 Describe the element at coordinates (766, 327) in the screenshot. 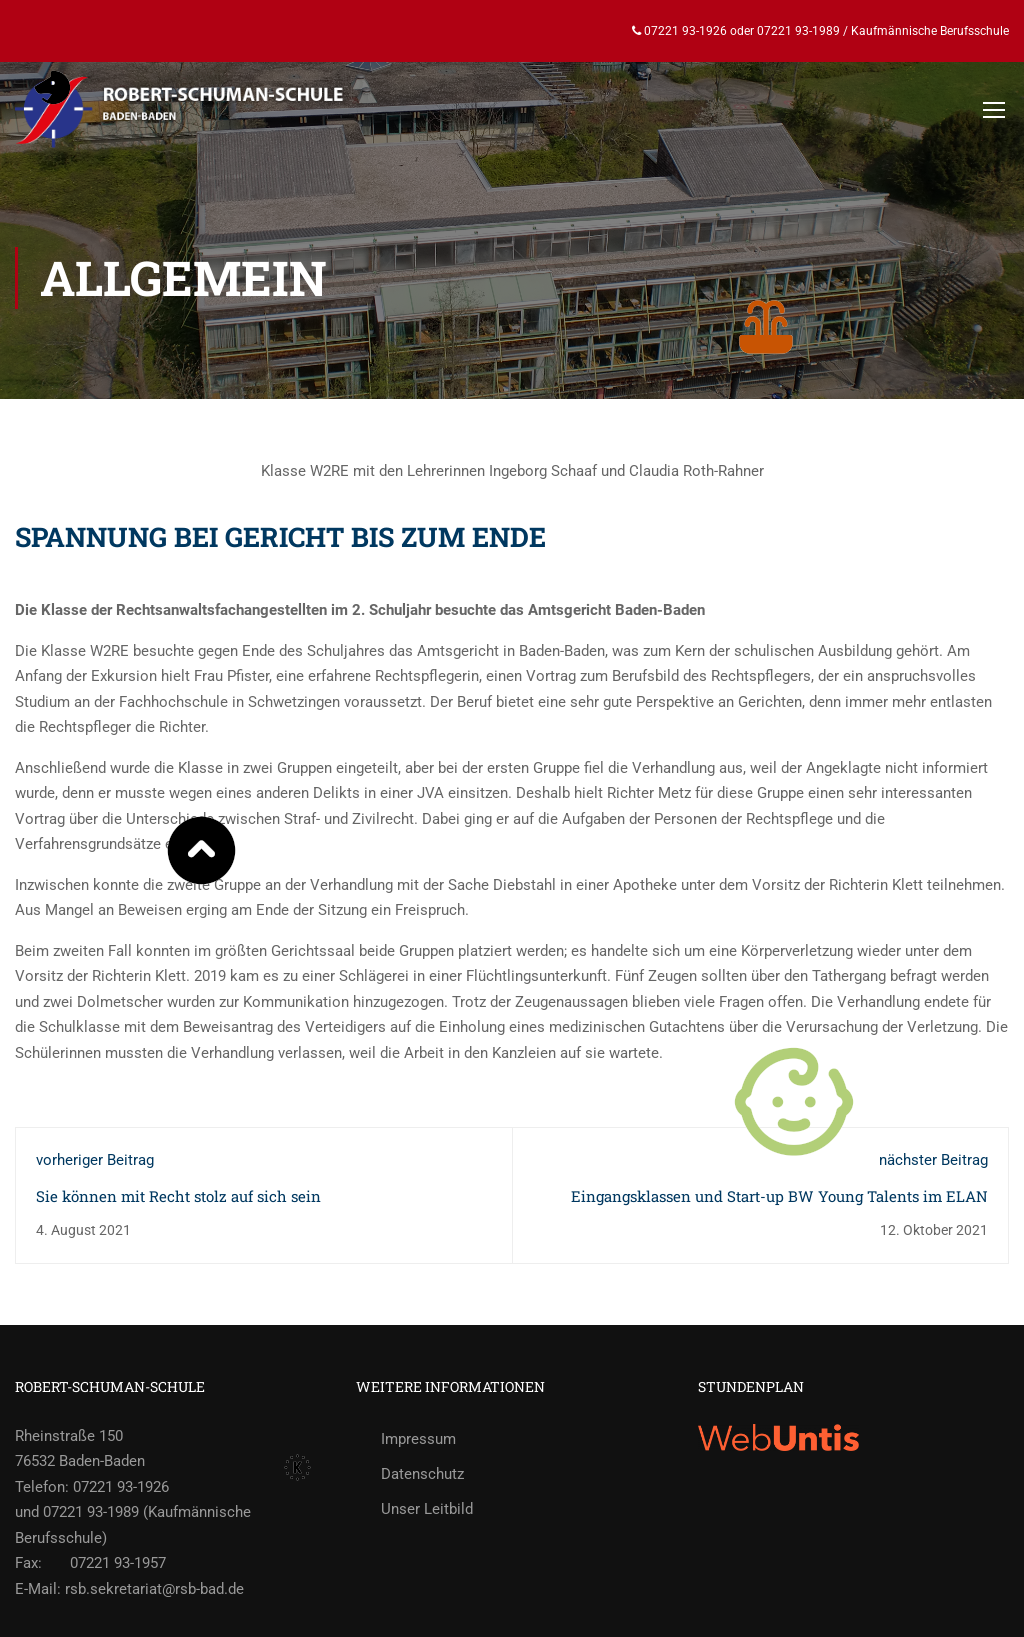

I see `view nearby fountains or water features` at that location.